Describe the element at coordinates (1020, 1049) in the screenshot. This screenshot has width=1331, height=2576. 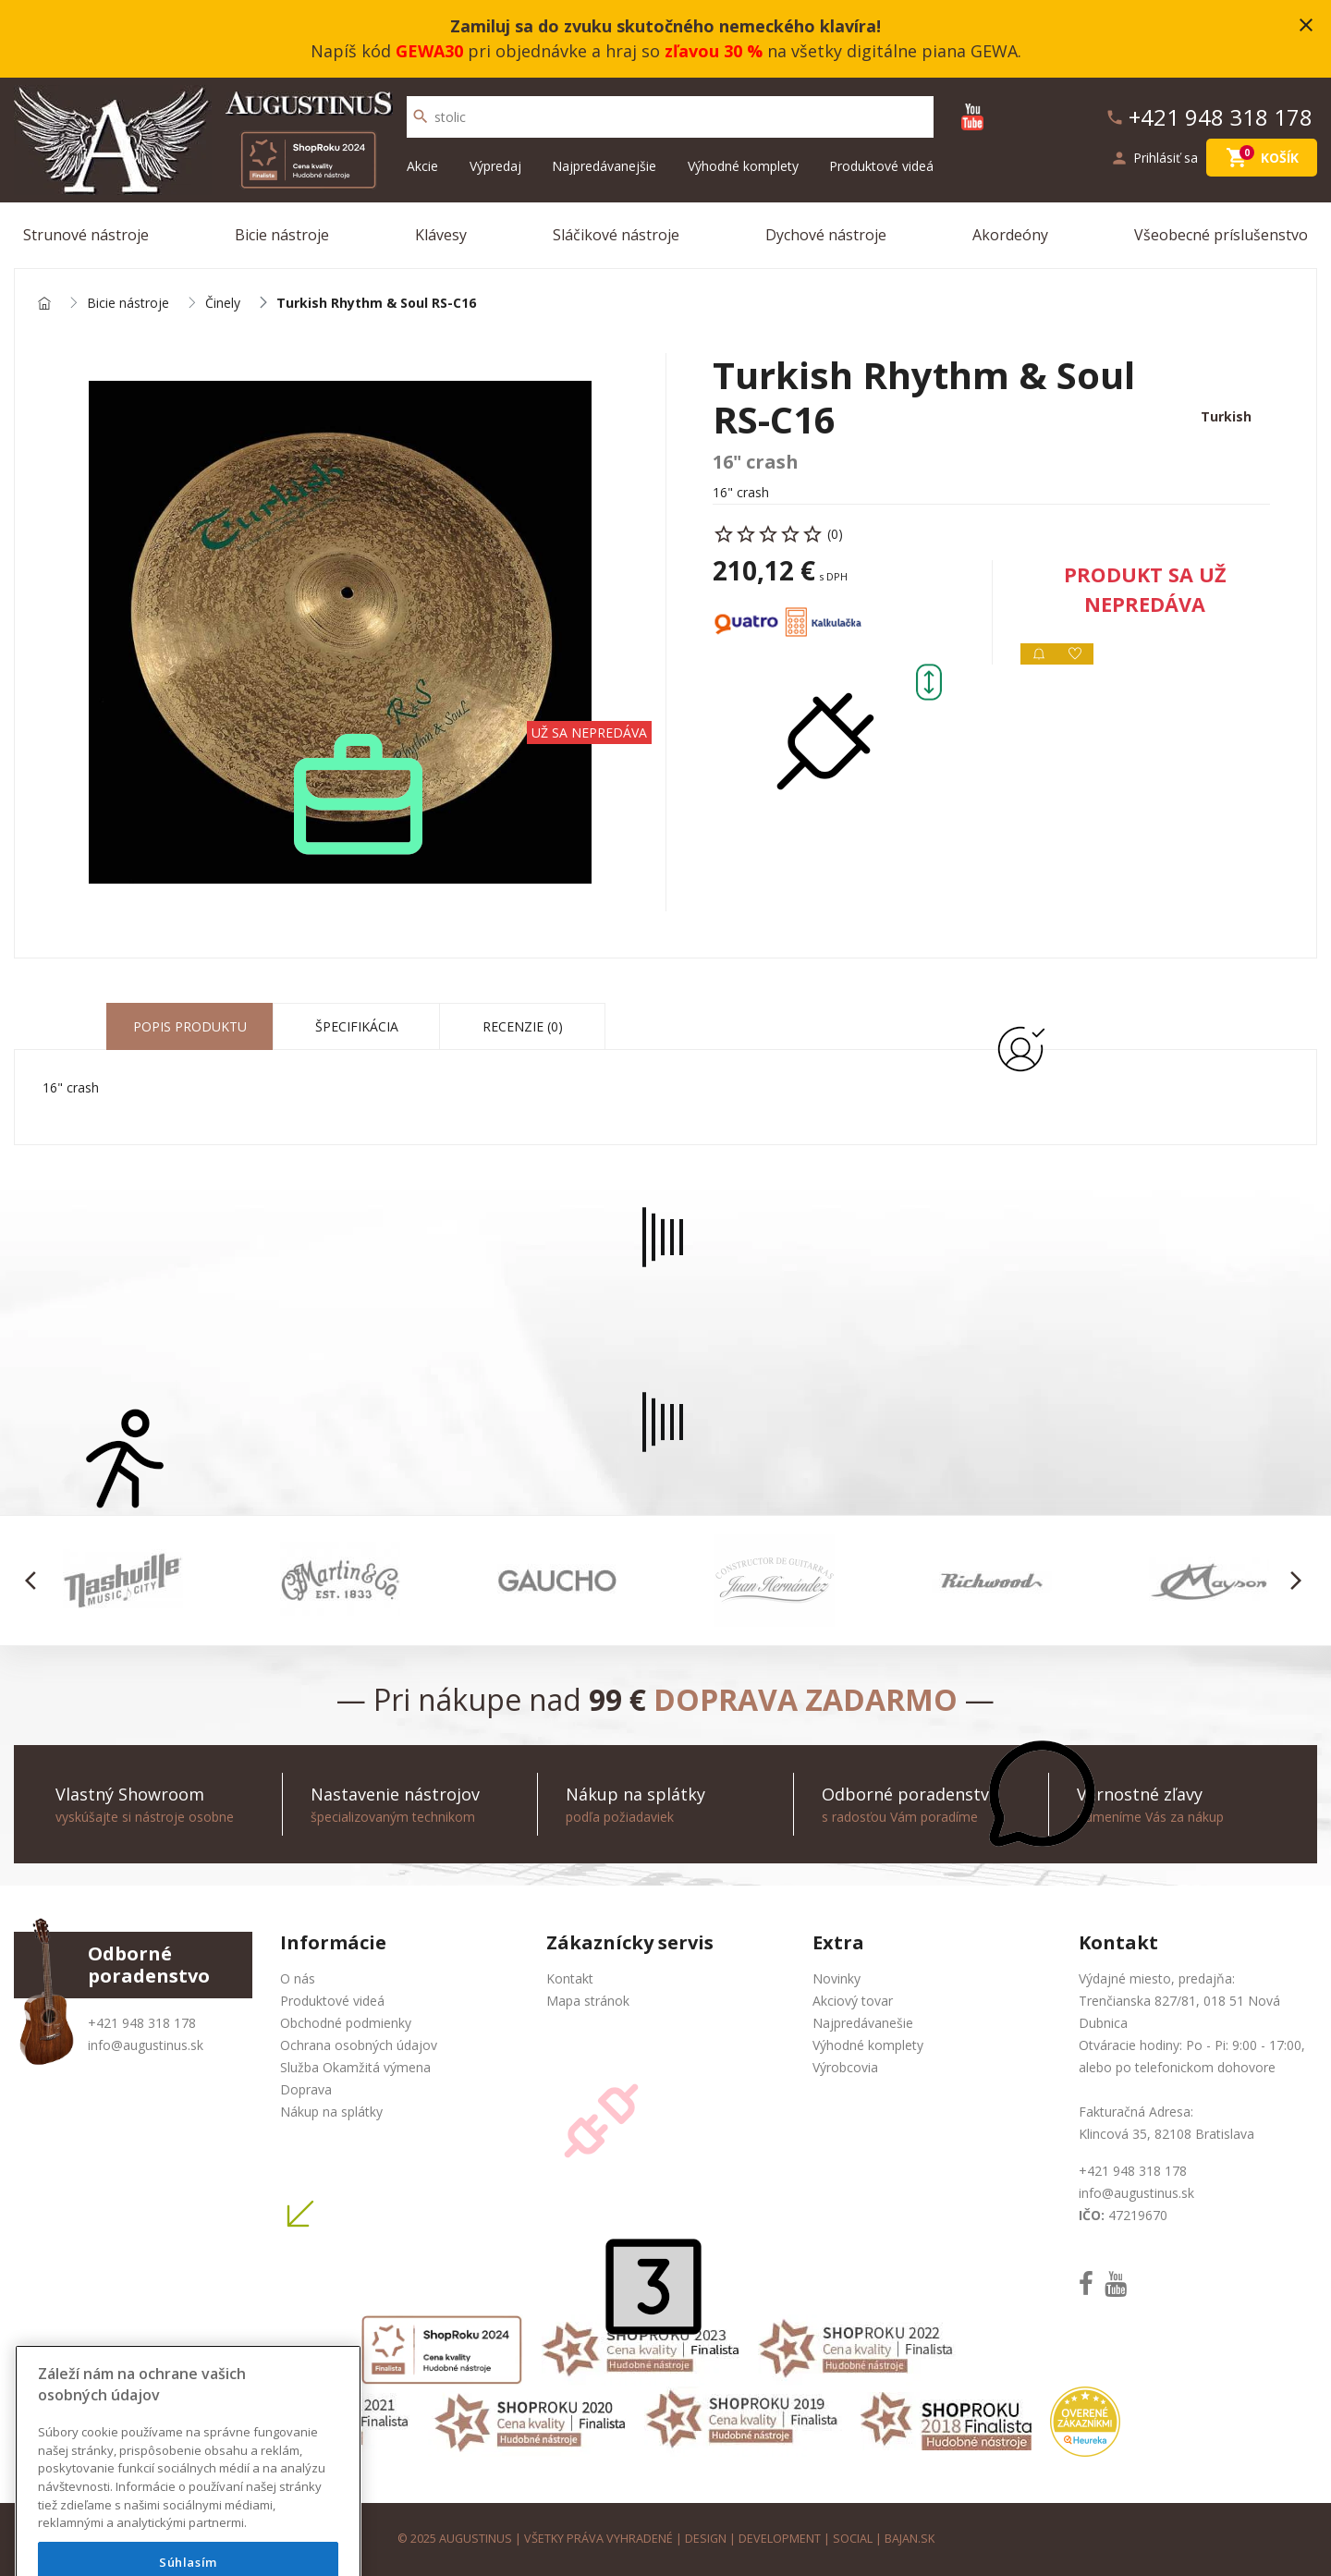
I see `verified user account` at that location.